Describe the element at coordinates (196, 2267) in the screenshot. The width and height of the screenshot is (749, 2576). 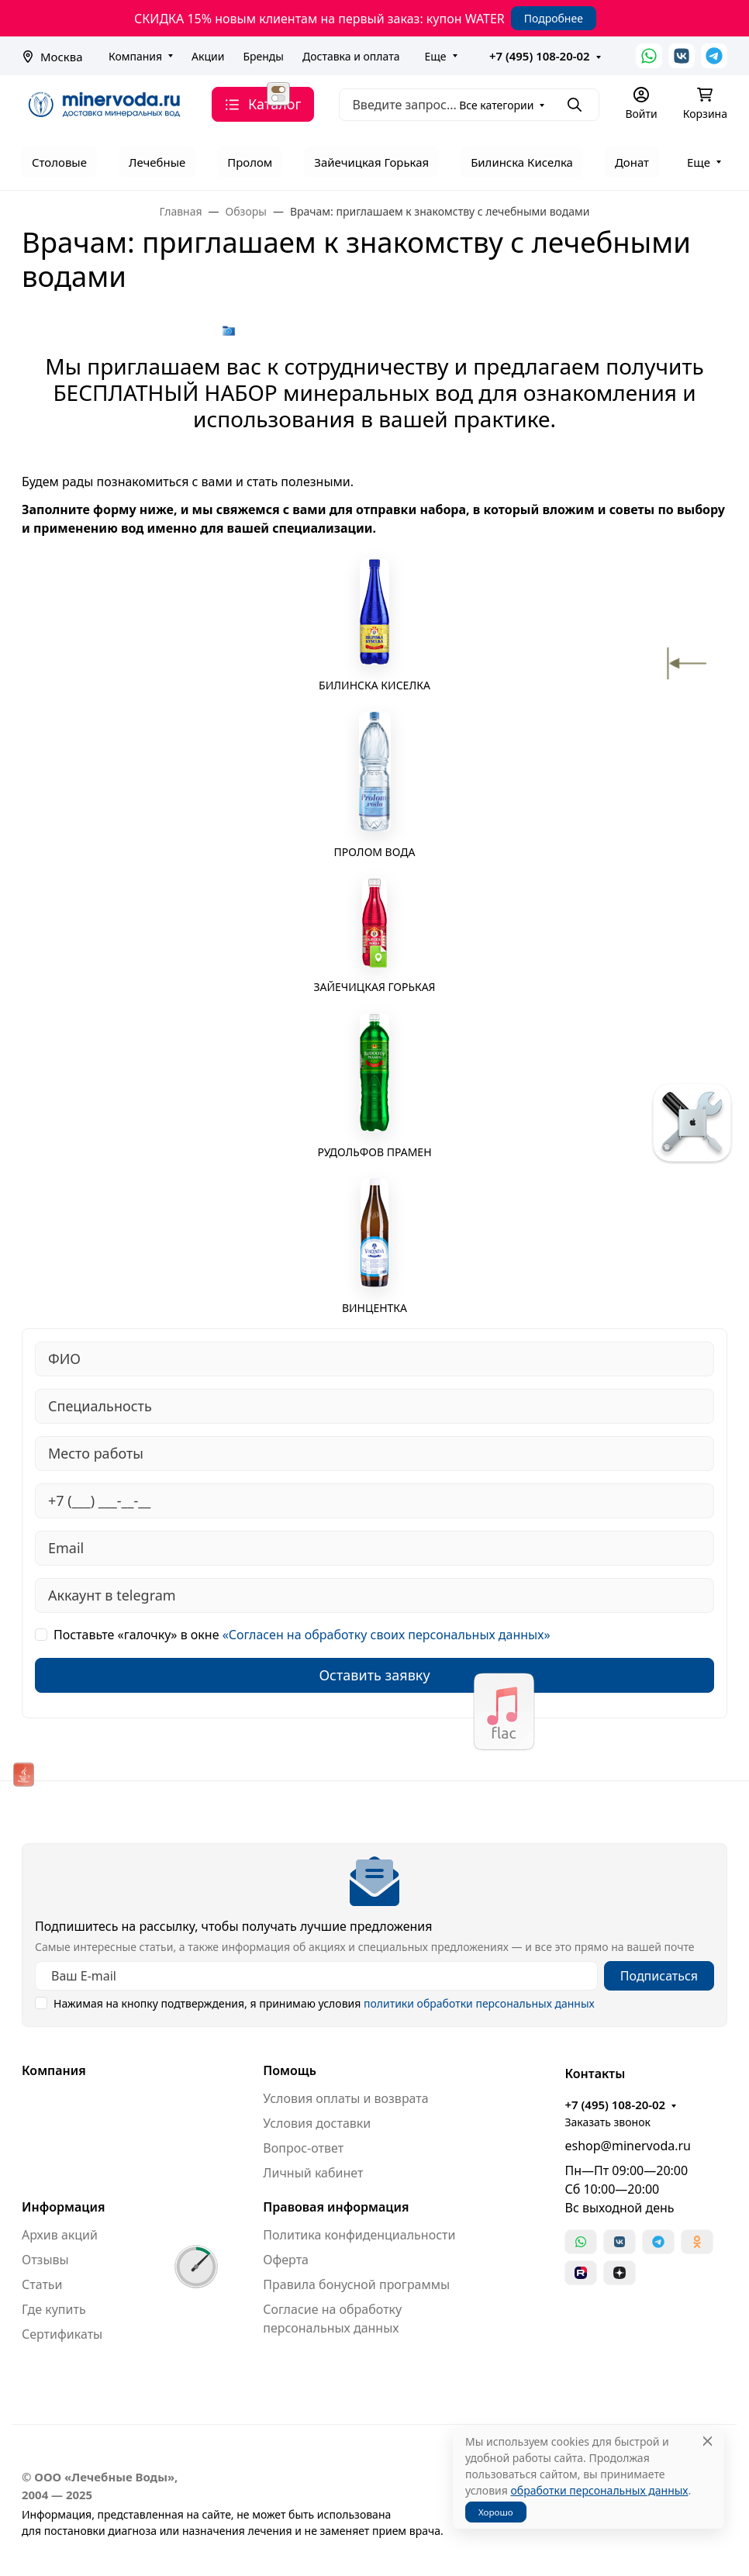
I see `open sysprof system profiler` at that location.